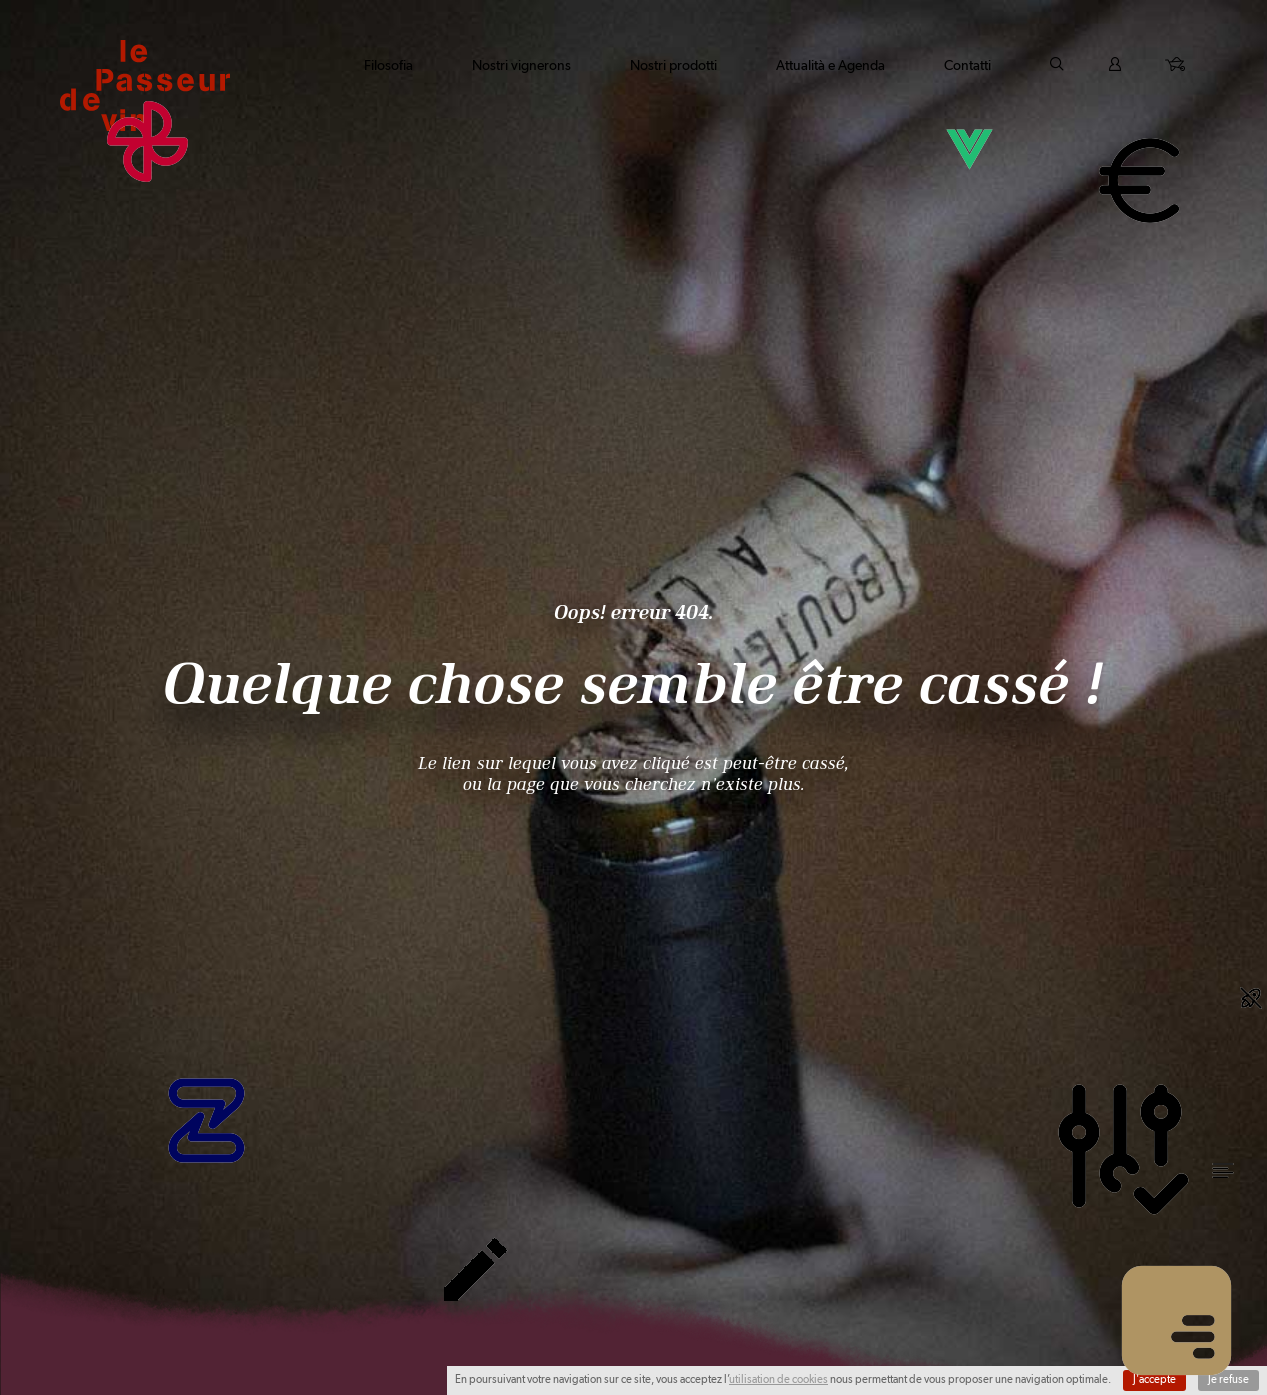  Describe the element at coordinates (206, 1120) in the screenshot. I see `open zulip messaging app` at that location.